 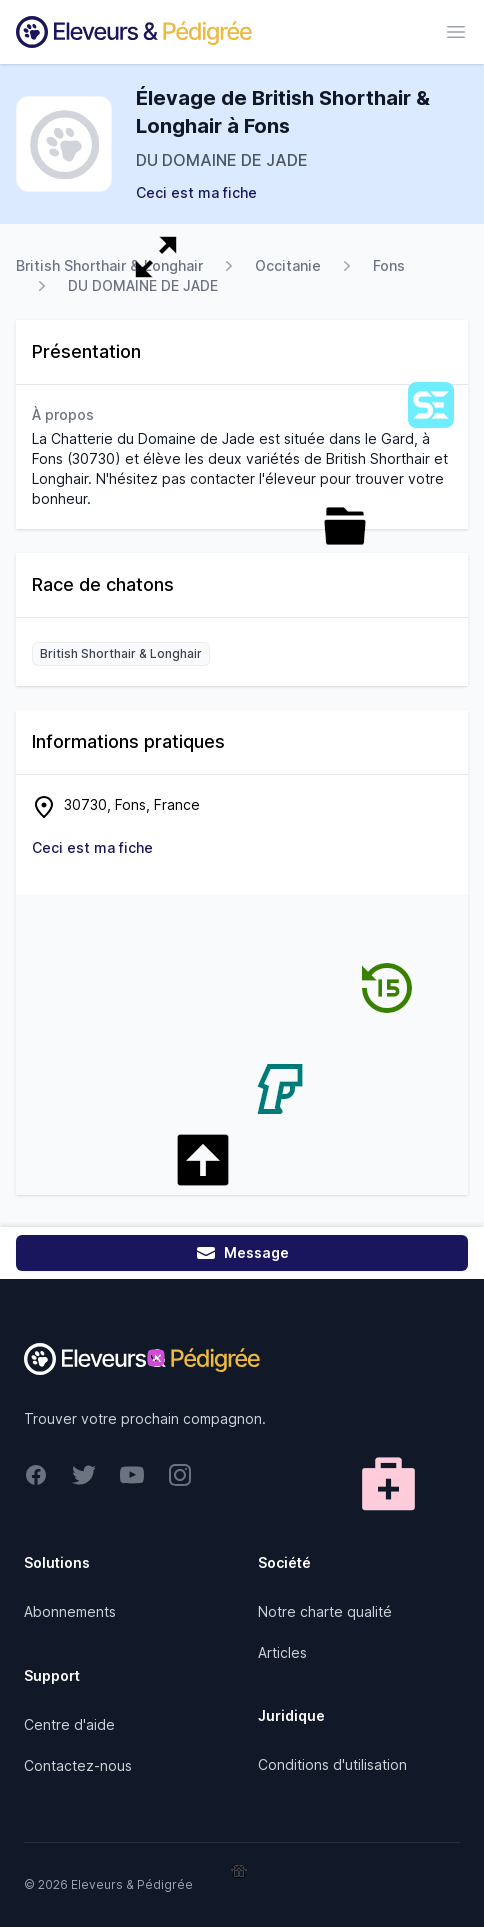 I want to click on check temperature or thermal readings, so click(x=280, y=1089).